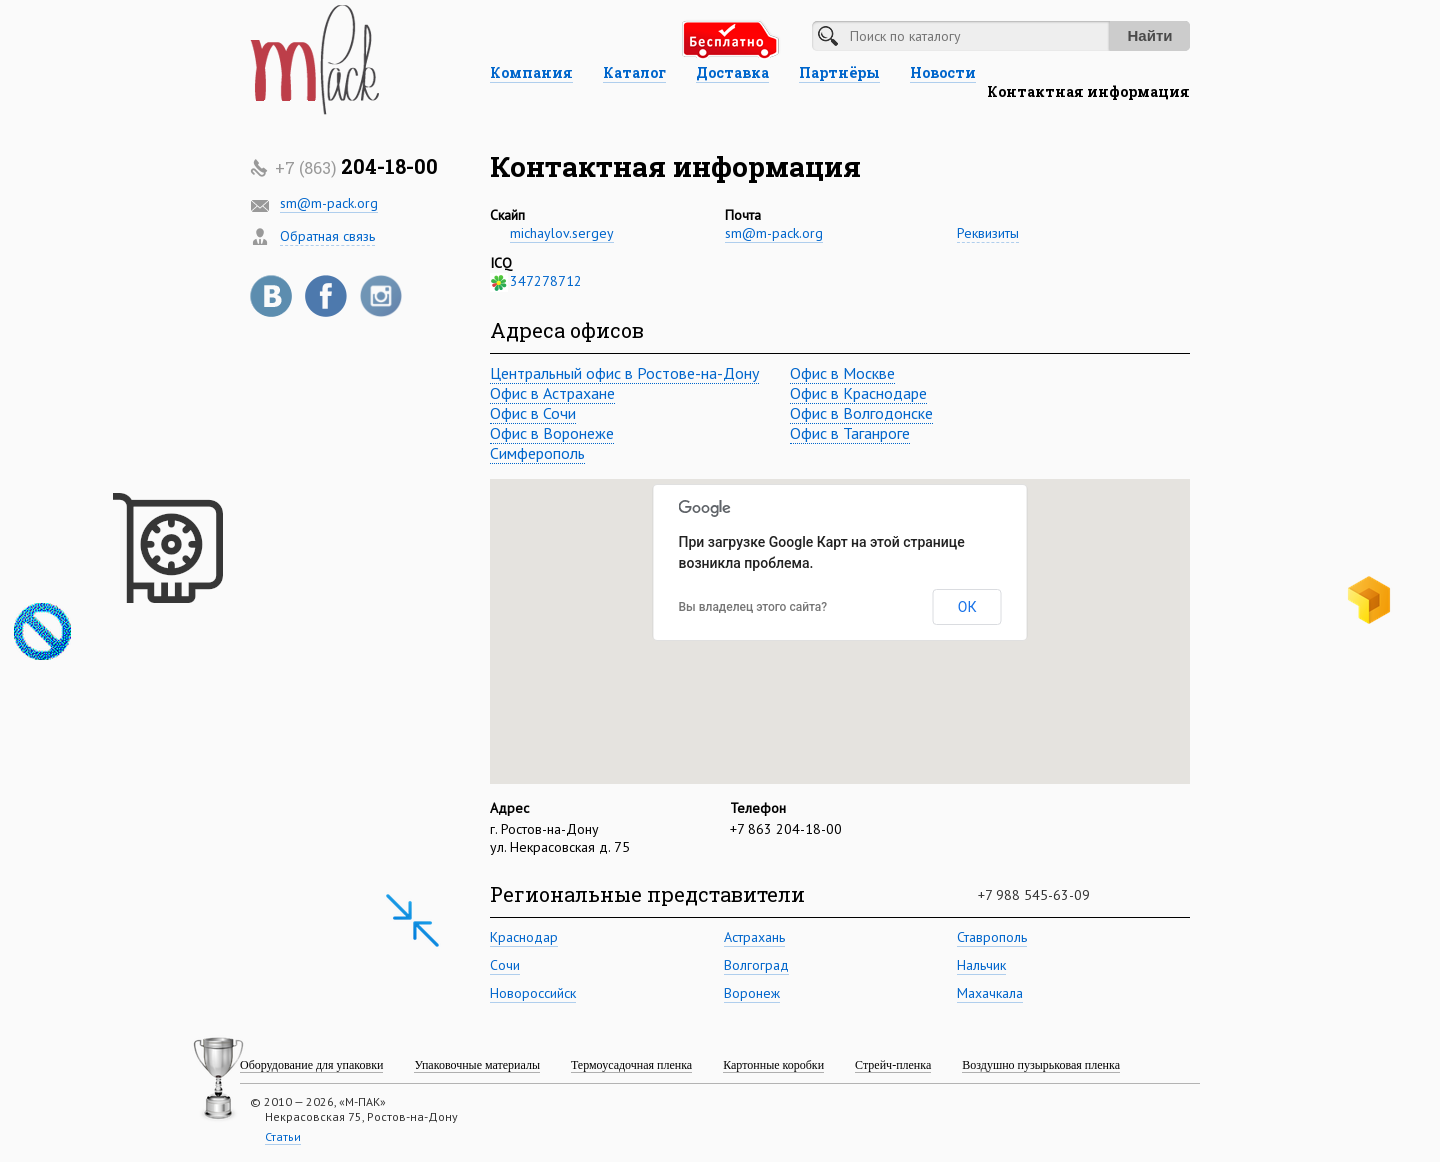 The width and height of the screenshot is (1440, 1162). What do you see at coordinates (168, 548) in the screenshot?
I see `view graphics card information` at bounding box center [168, 548].